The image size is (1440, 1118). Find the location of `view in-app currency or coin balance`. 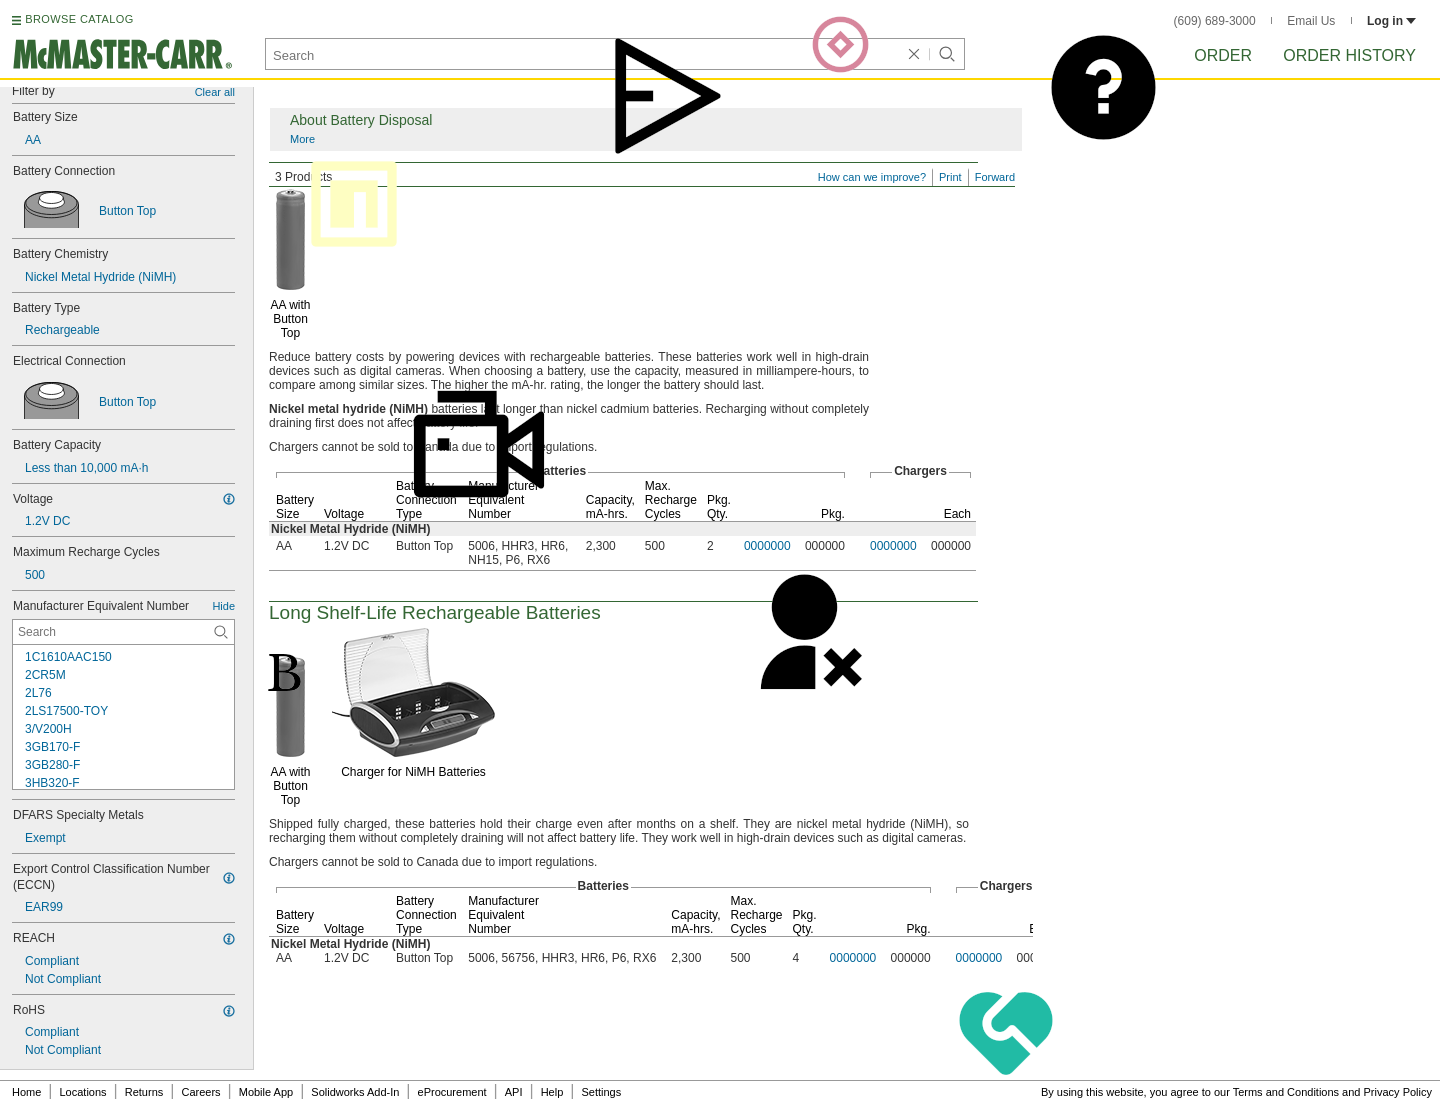

view in-app currency or coin balance is located at coordinates (840, 44).